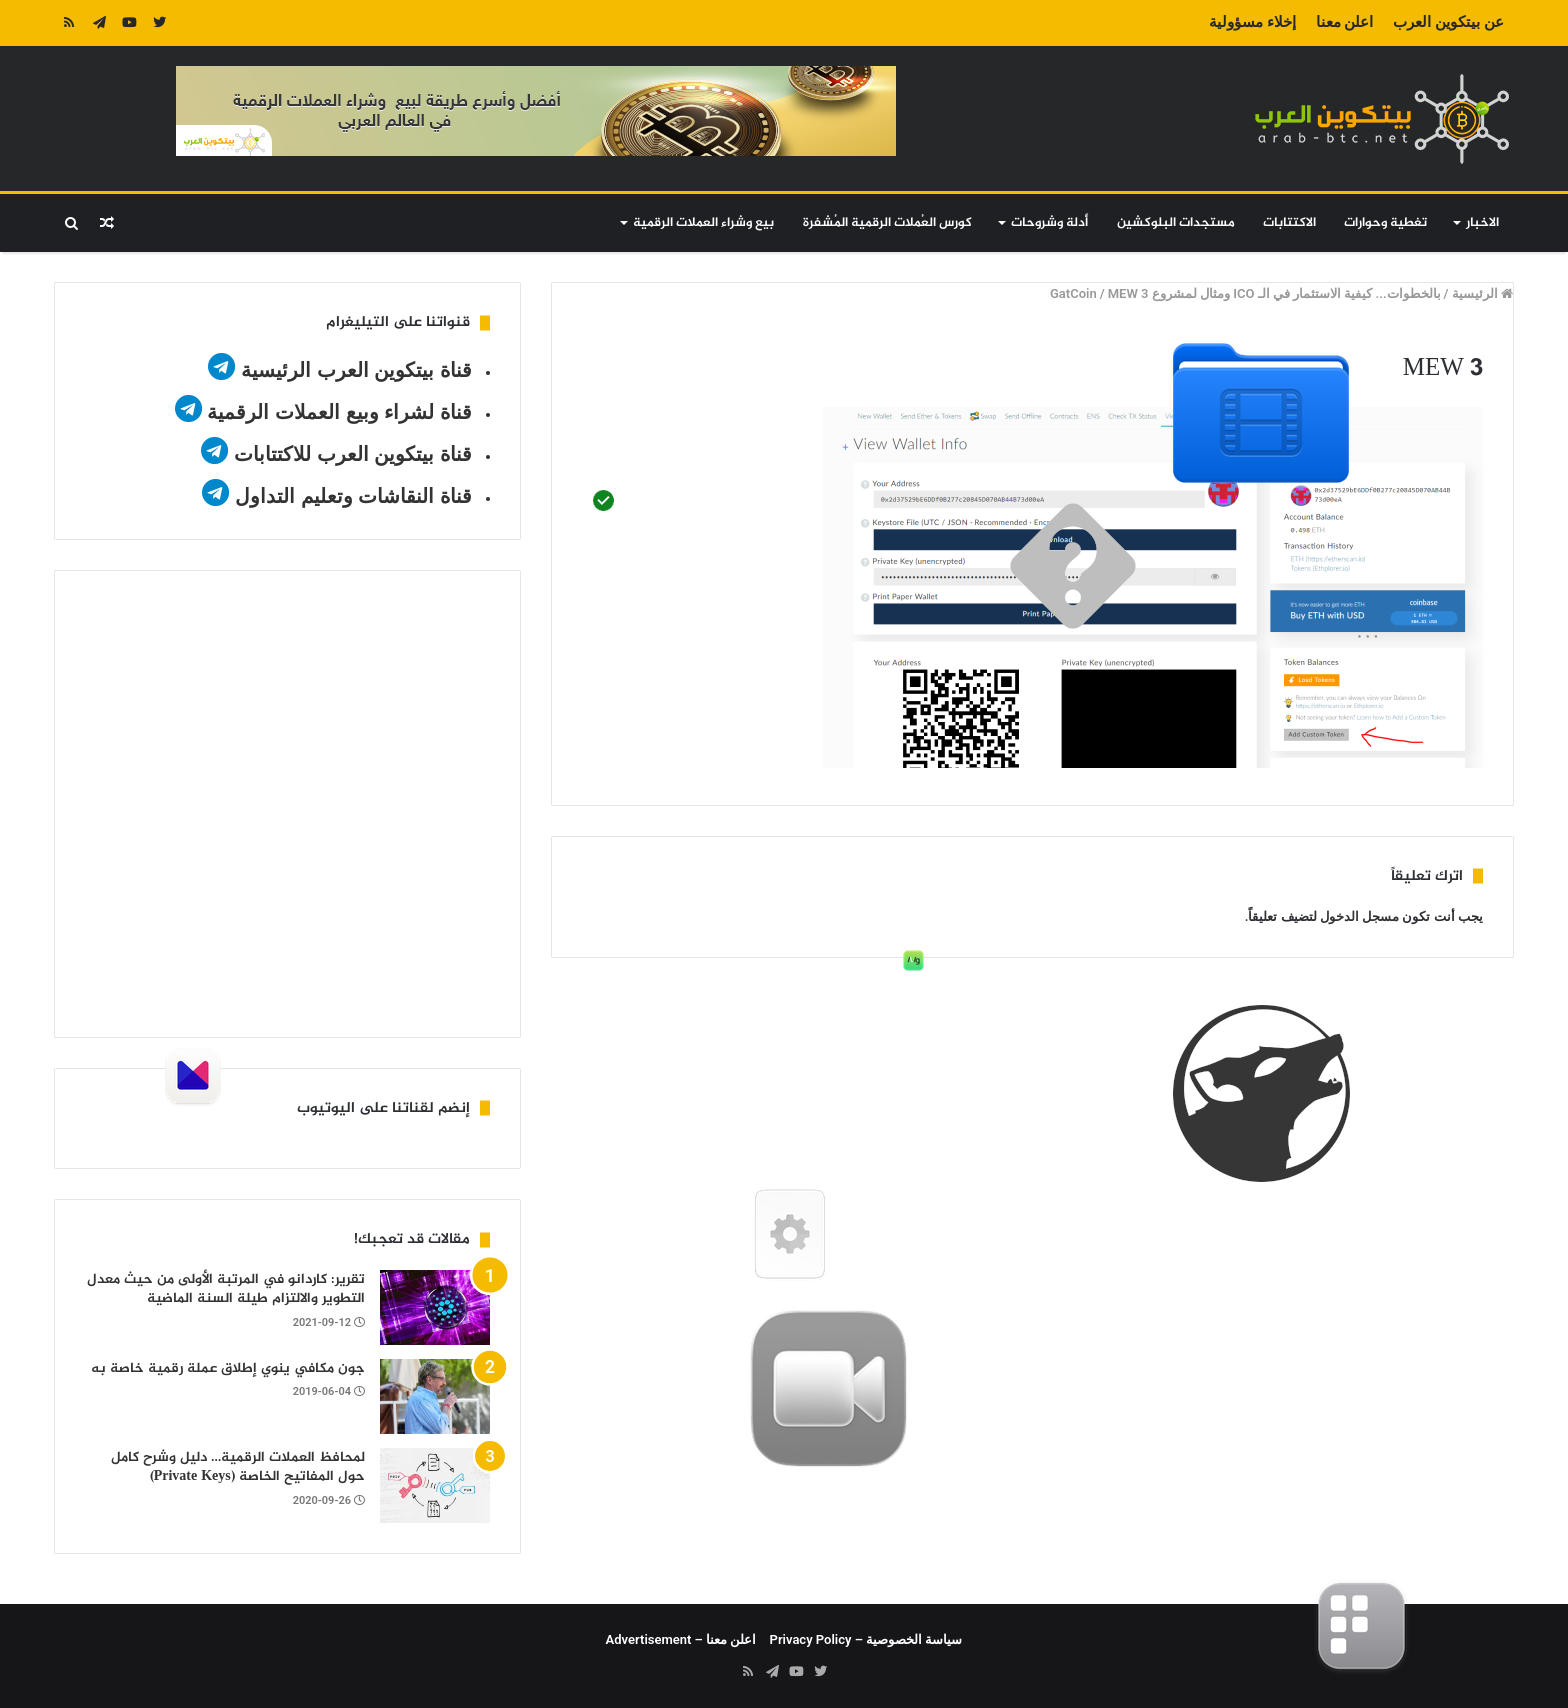 This screenshot has width=1568, height=1708. Describe the element at coordinates (828, 1388) in the screenshot. I see `open FaceTime to start a video call` at that location.